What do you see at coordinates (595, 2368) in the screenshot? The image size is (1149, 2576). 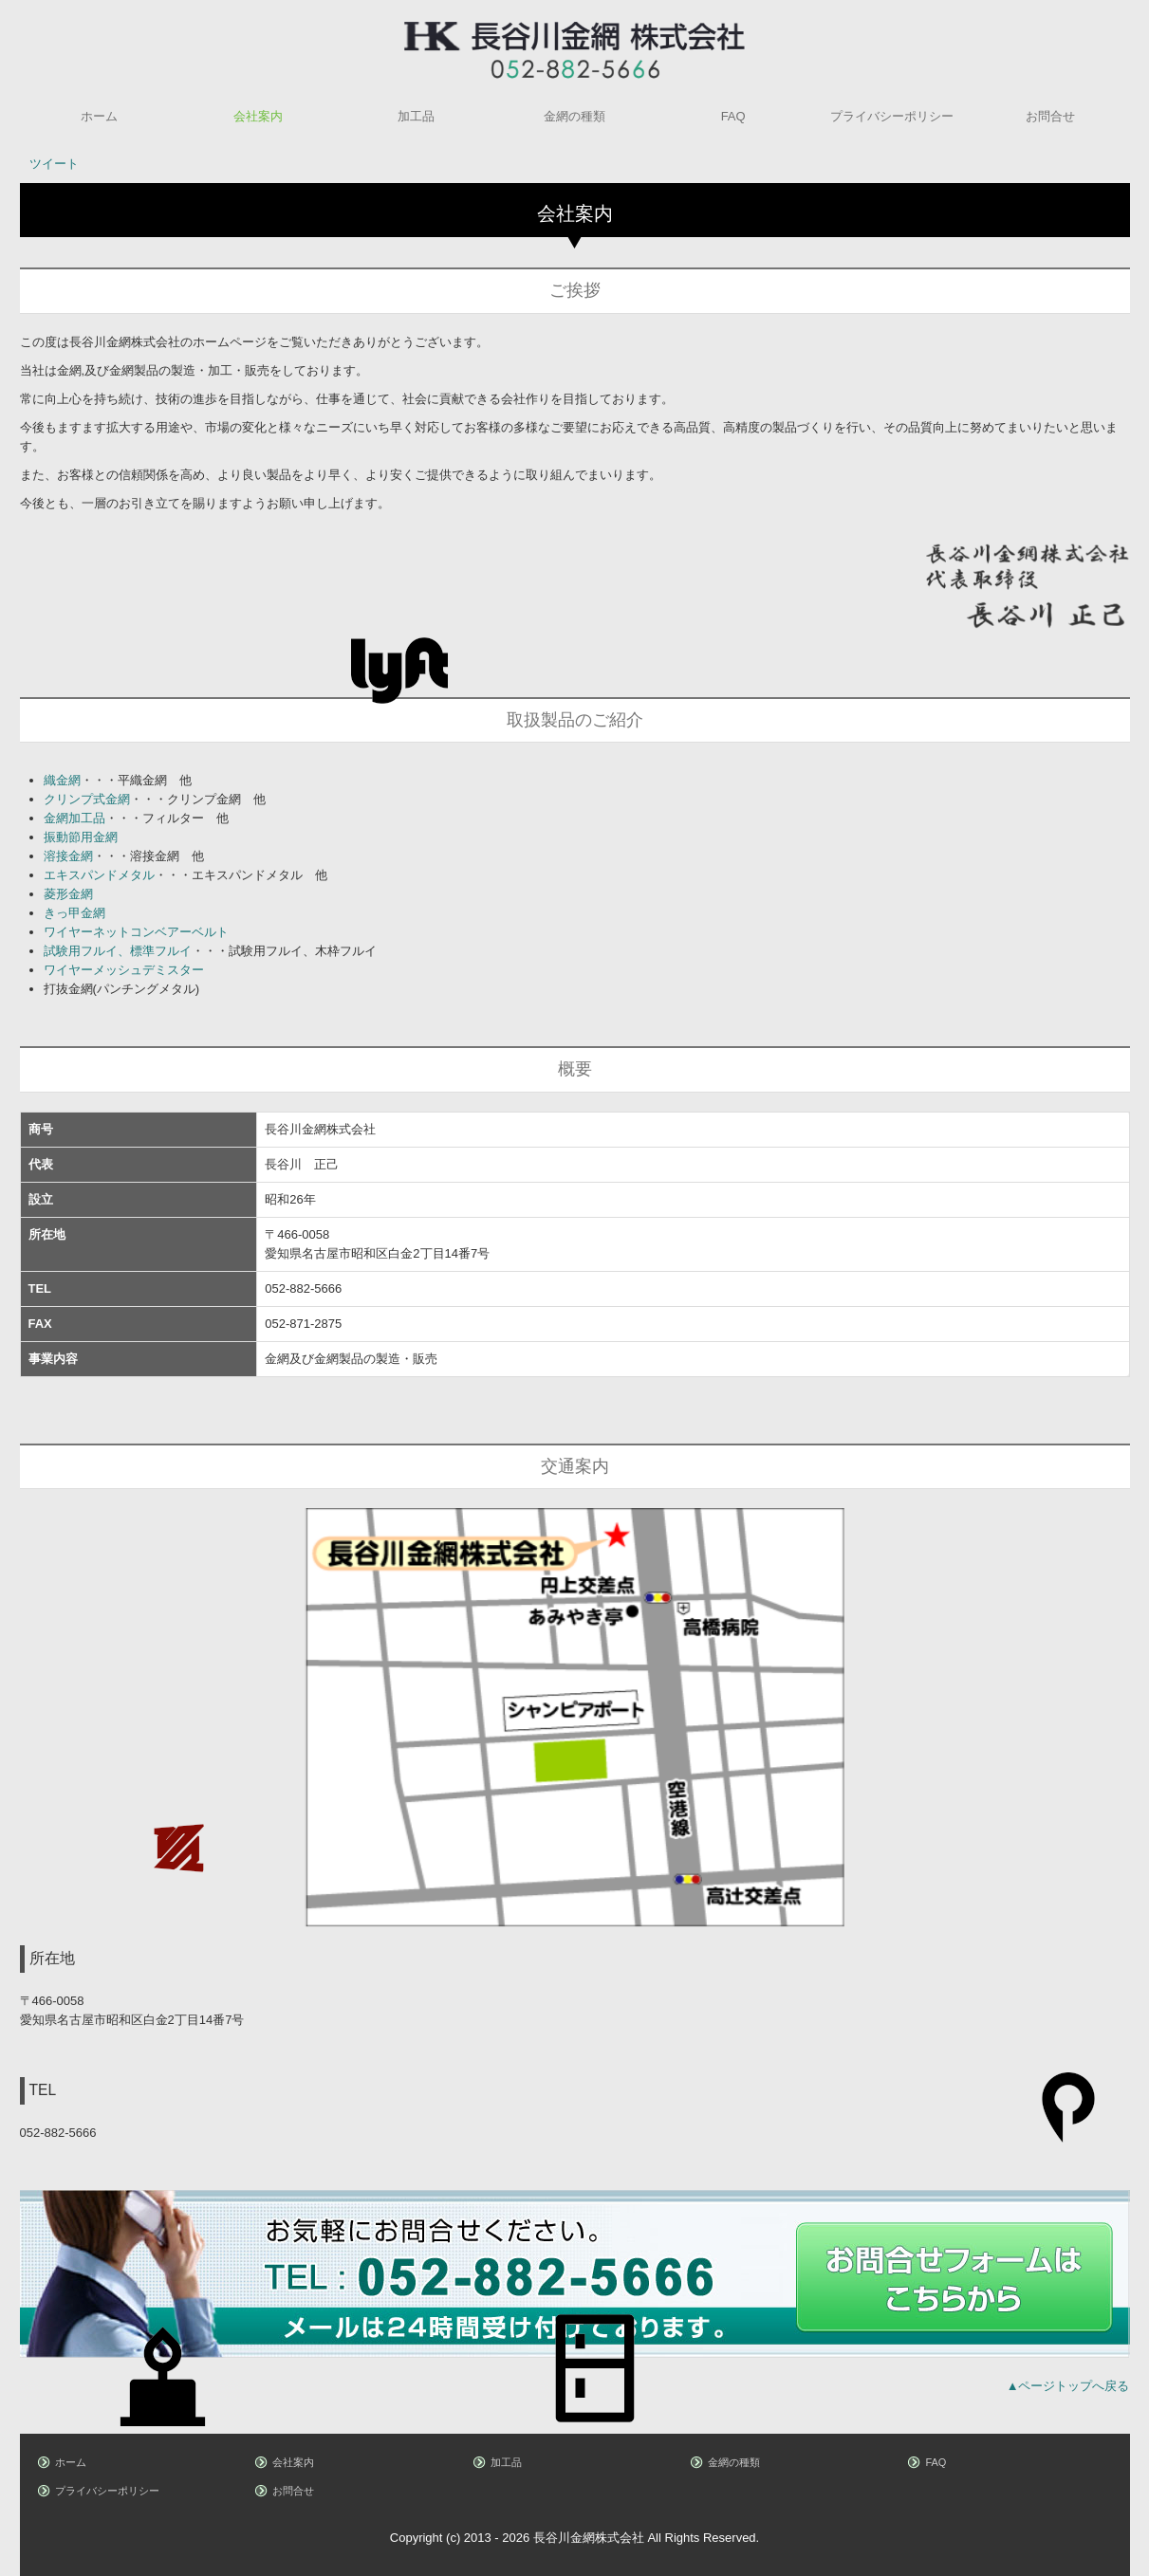 I see `access refrigerator or kitchen appliance controls` at bounding box center [595, 2368].